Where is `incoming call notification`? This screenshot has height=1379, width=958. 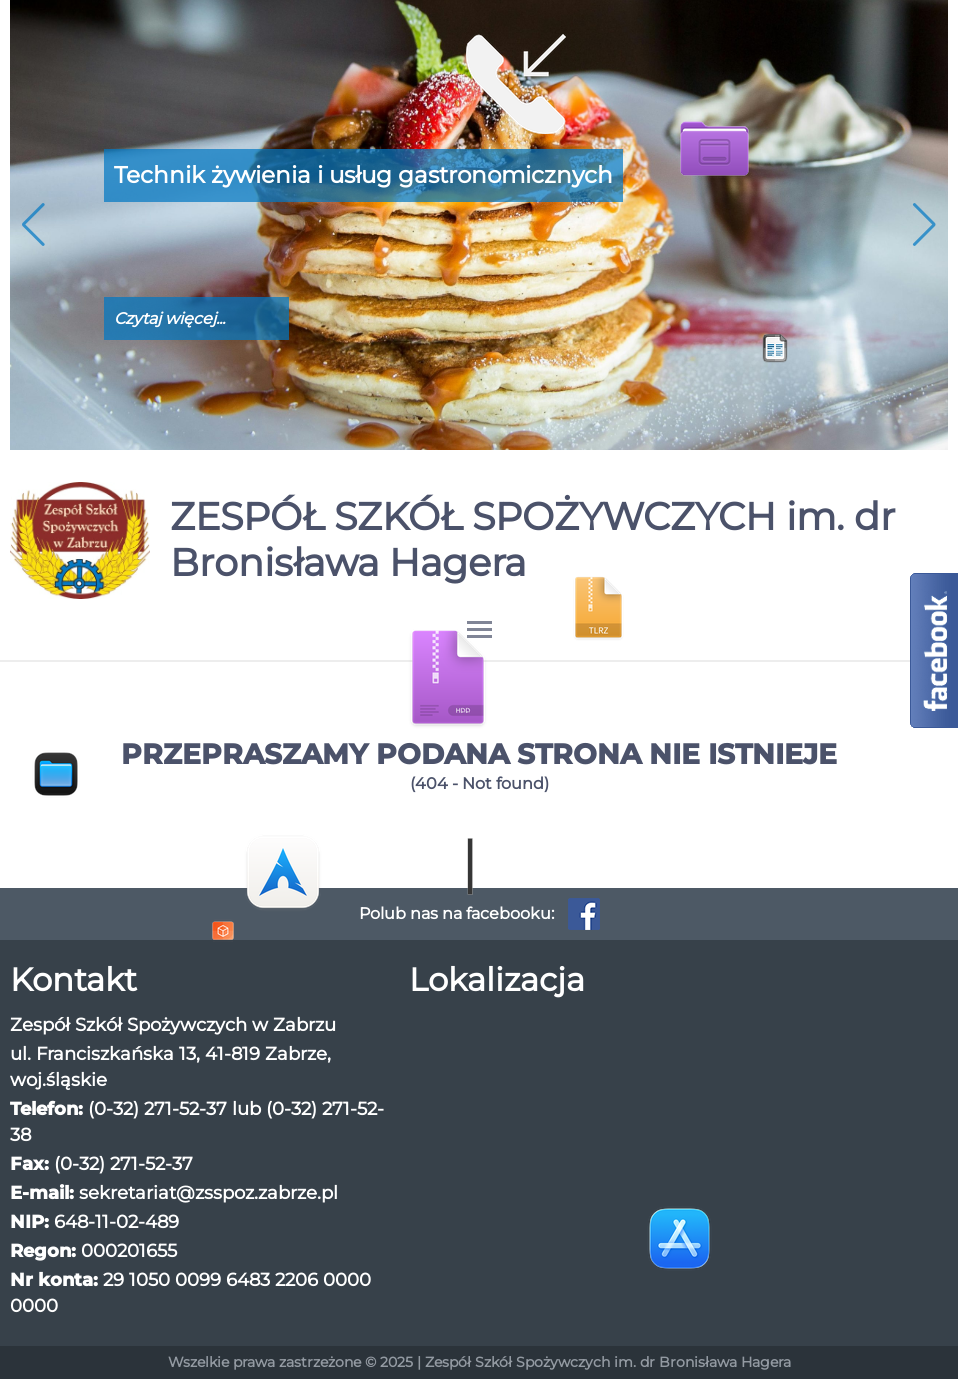
incoming call notification is located at coordinates (516, 84).